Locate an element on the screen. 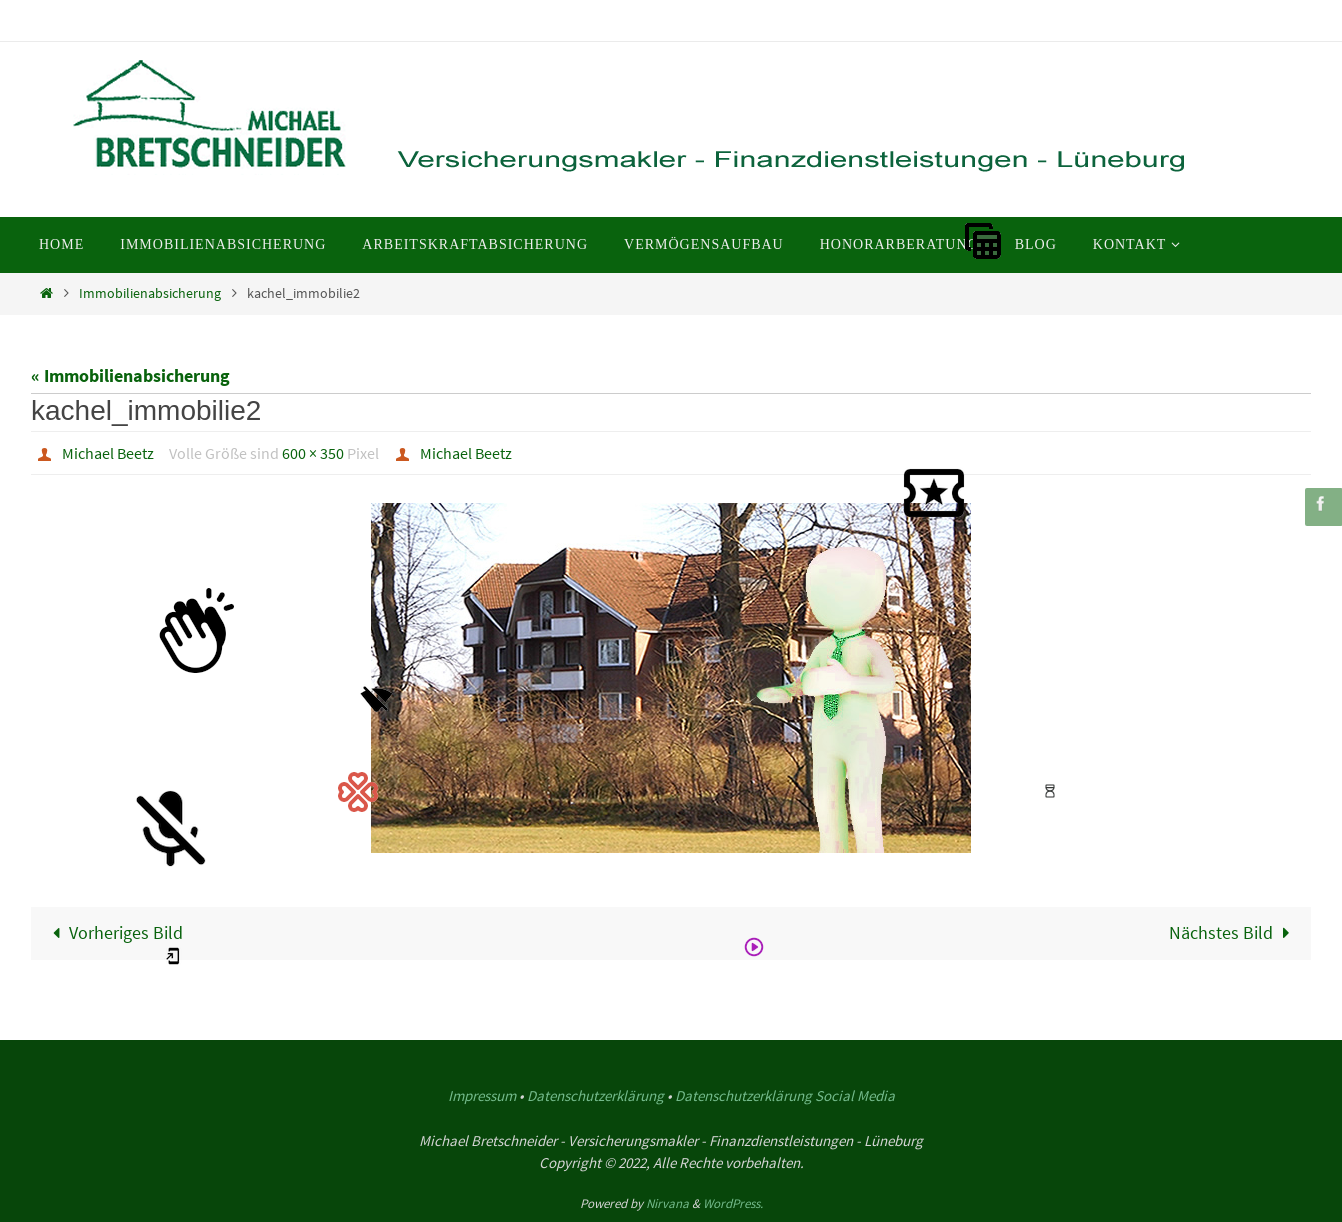 This screenshot has height=1222, width=1342. indicates a process just started with most time remaining is located at coordinates (1050, 791).